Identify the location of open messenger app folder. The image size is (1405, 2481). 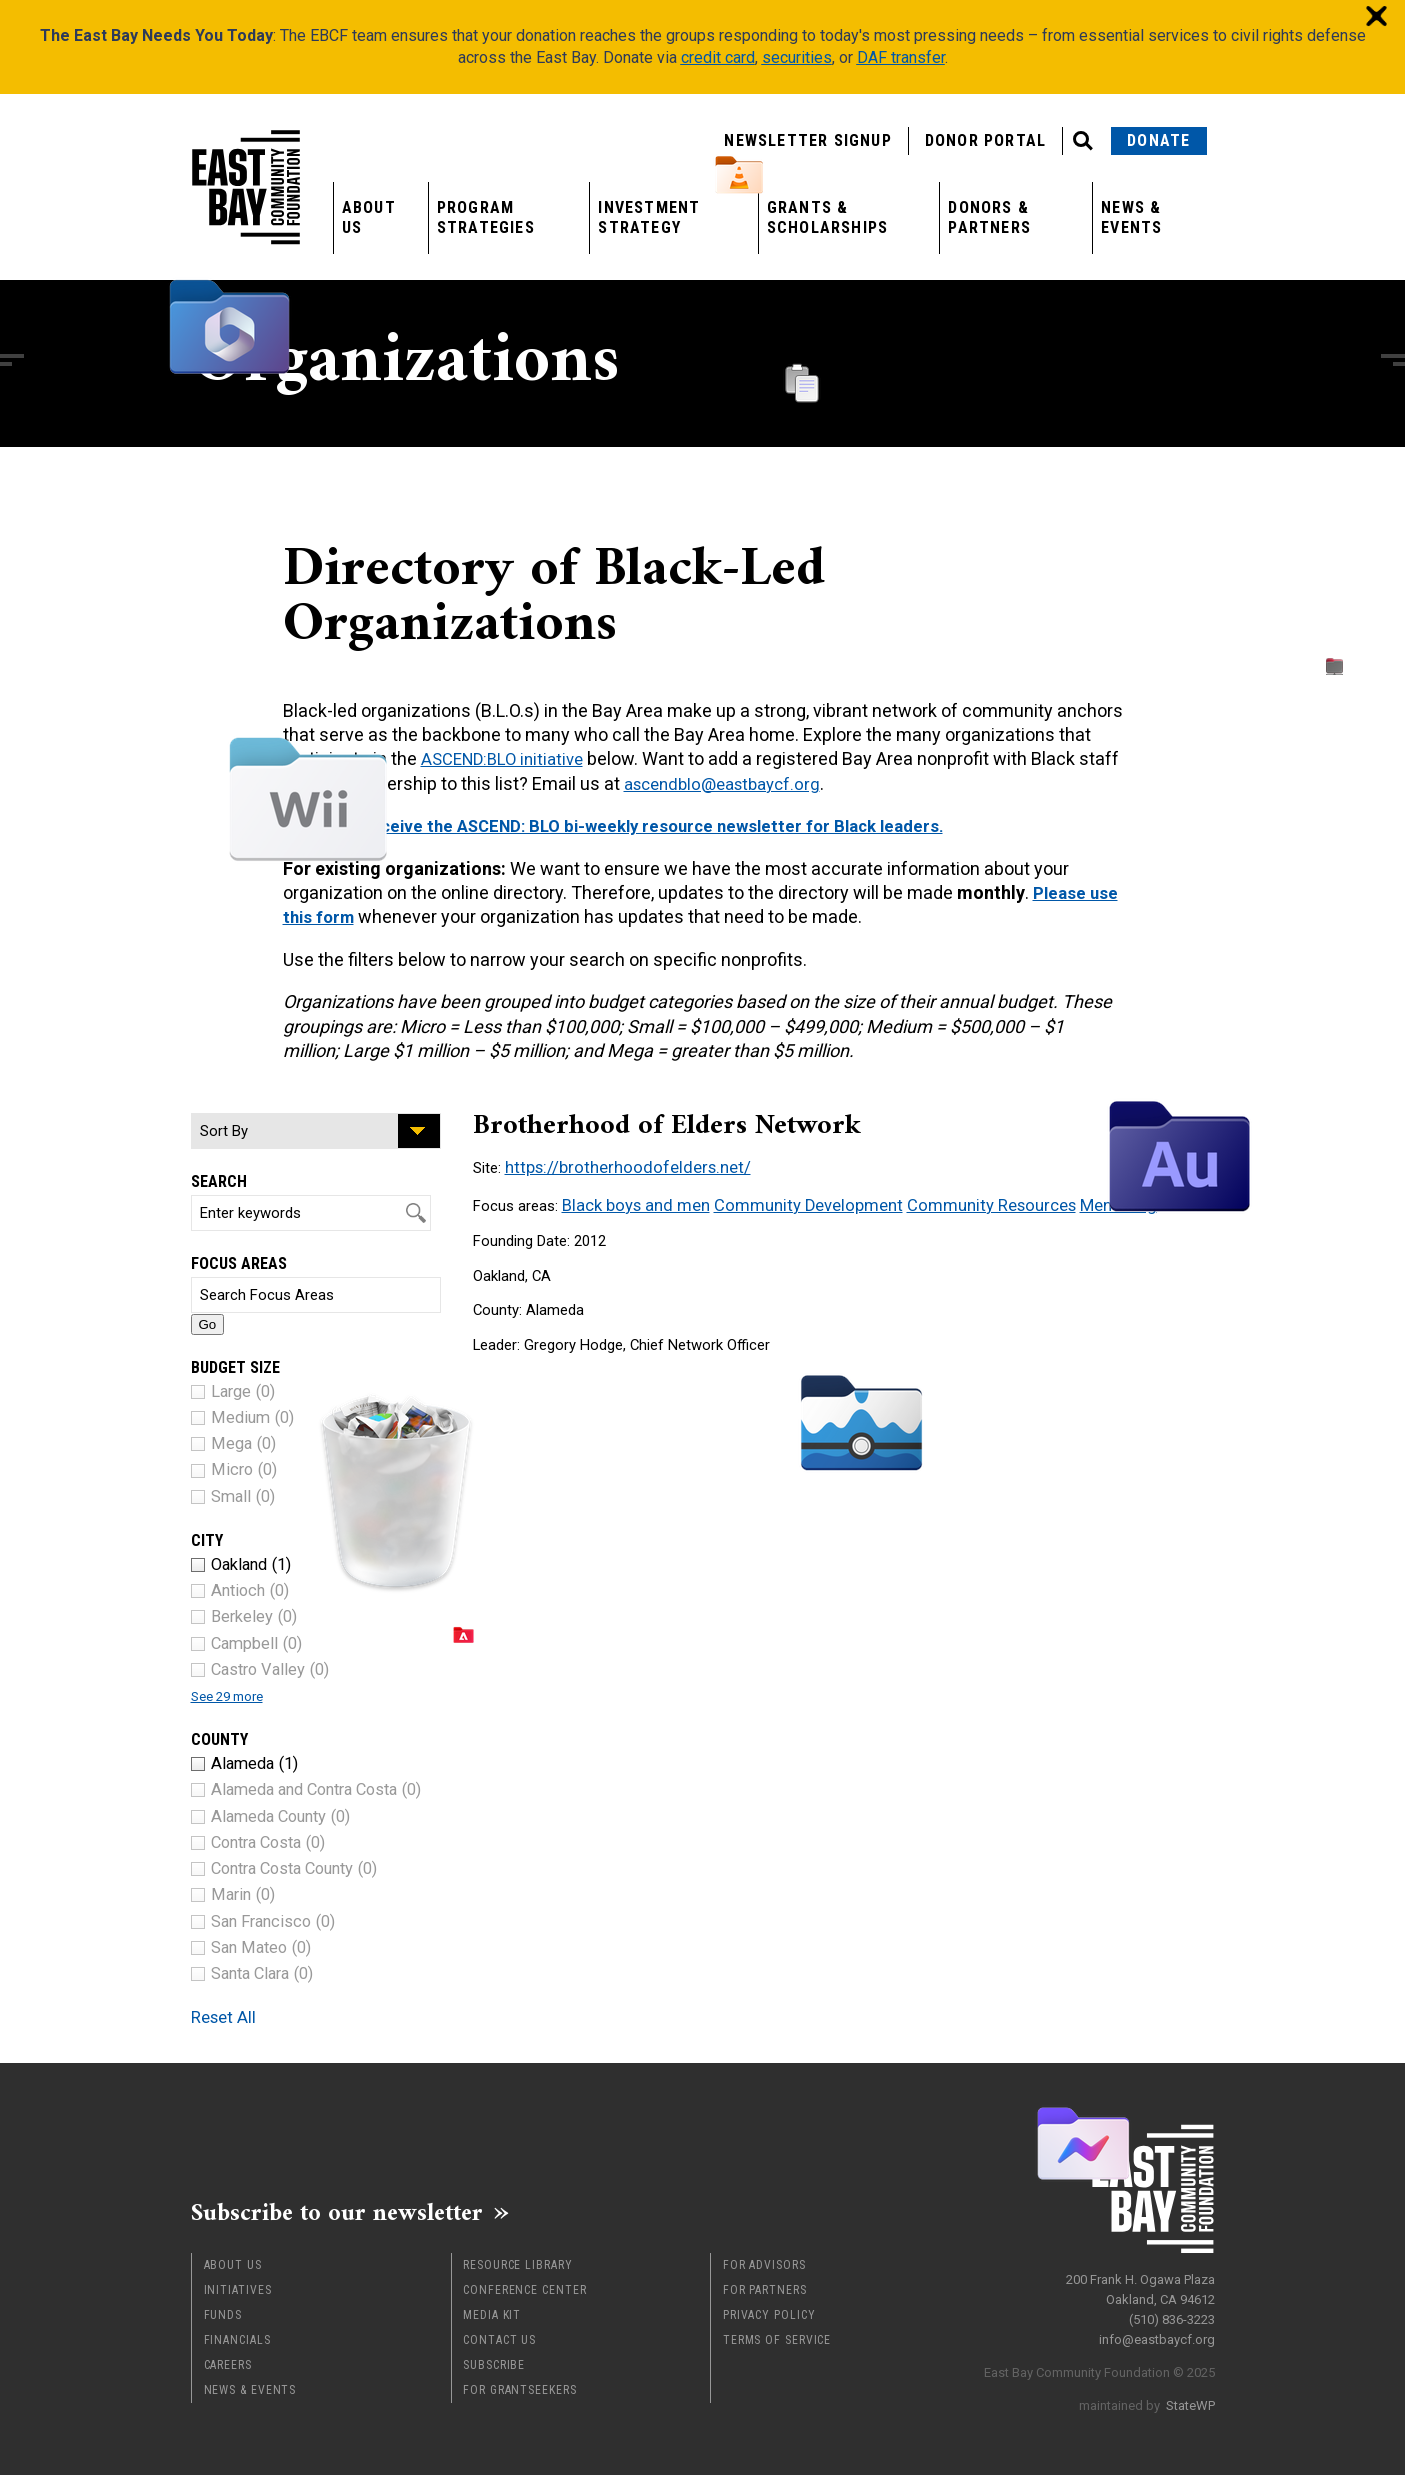
(1083, 2146).